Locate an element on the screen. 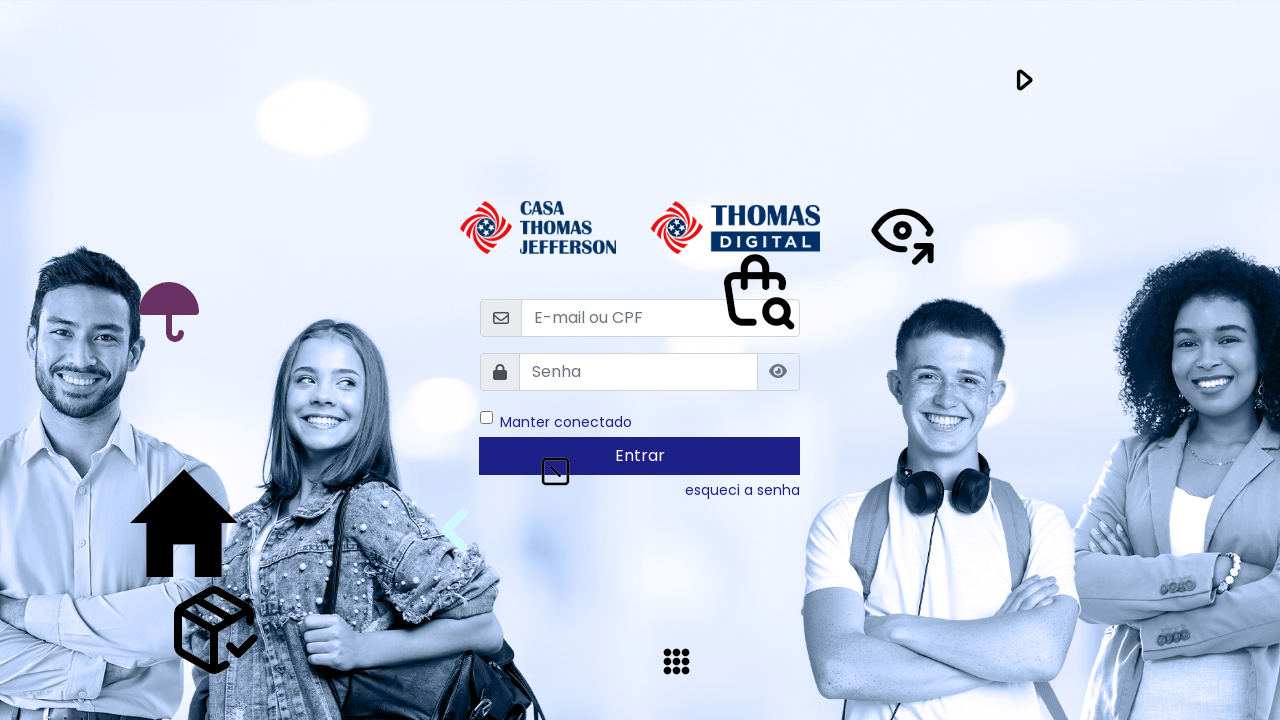 This screenshot has width=1280, height=720. order delivered successfully is located at coordinates (214, 630).